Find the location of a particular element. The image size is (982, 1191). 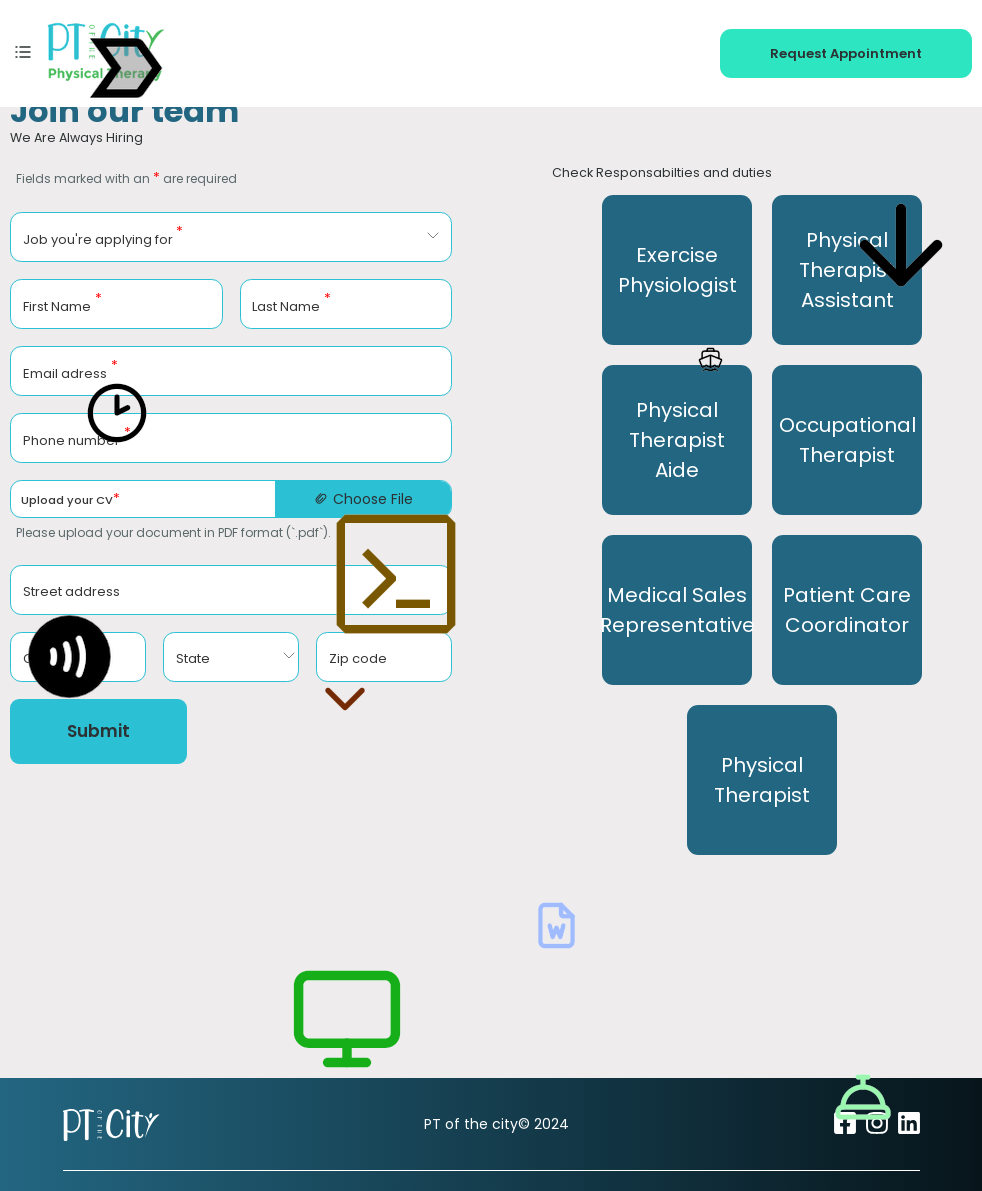

view current time is located at coordinates (117, 413).